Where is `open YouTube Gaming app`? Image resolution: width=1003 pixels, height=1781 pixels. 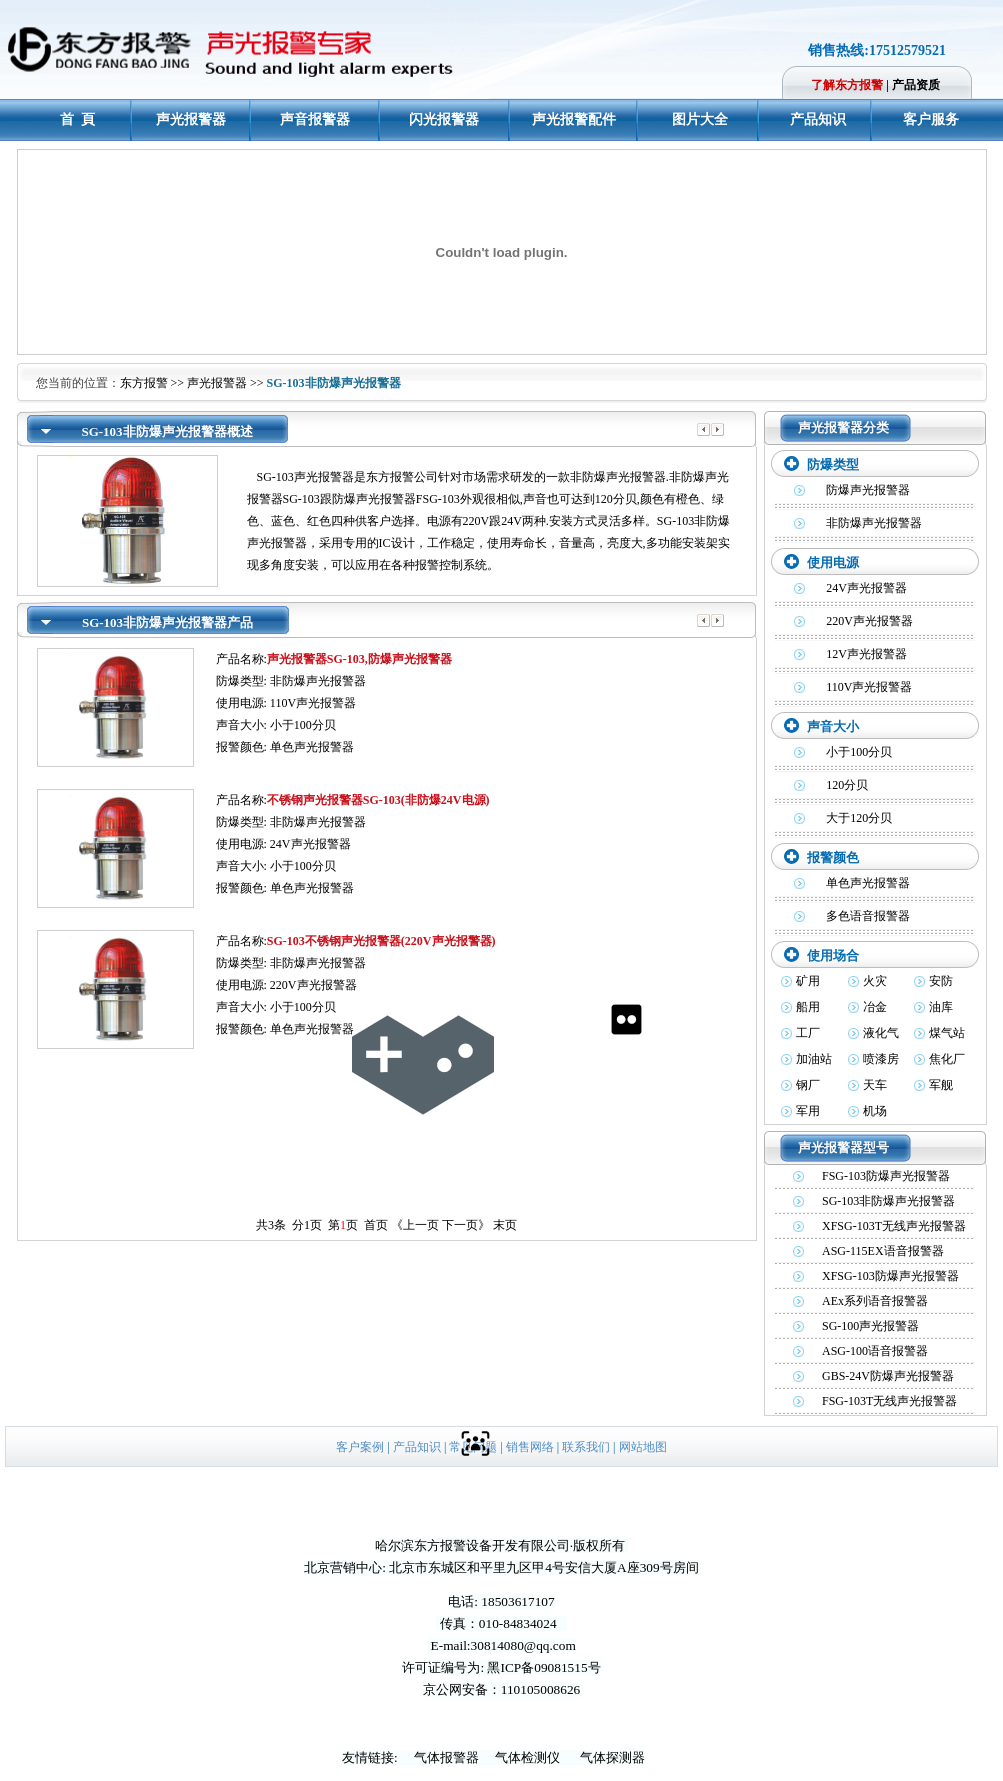 open YouTube Gaming app is located at coordinates (423, 1065).